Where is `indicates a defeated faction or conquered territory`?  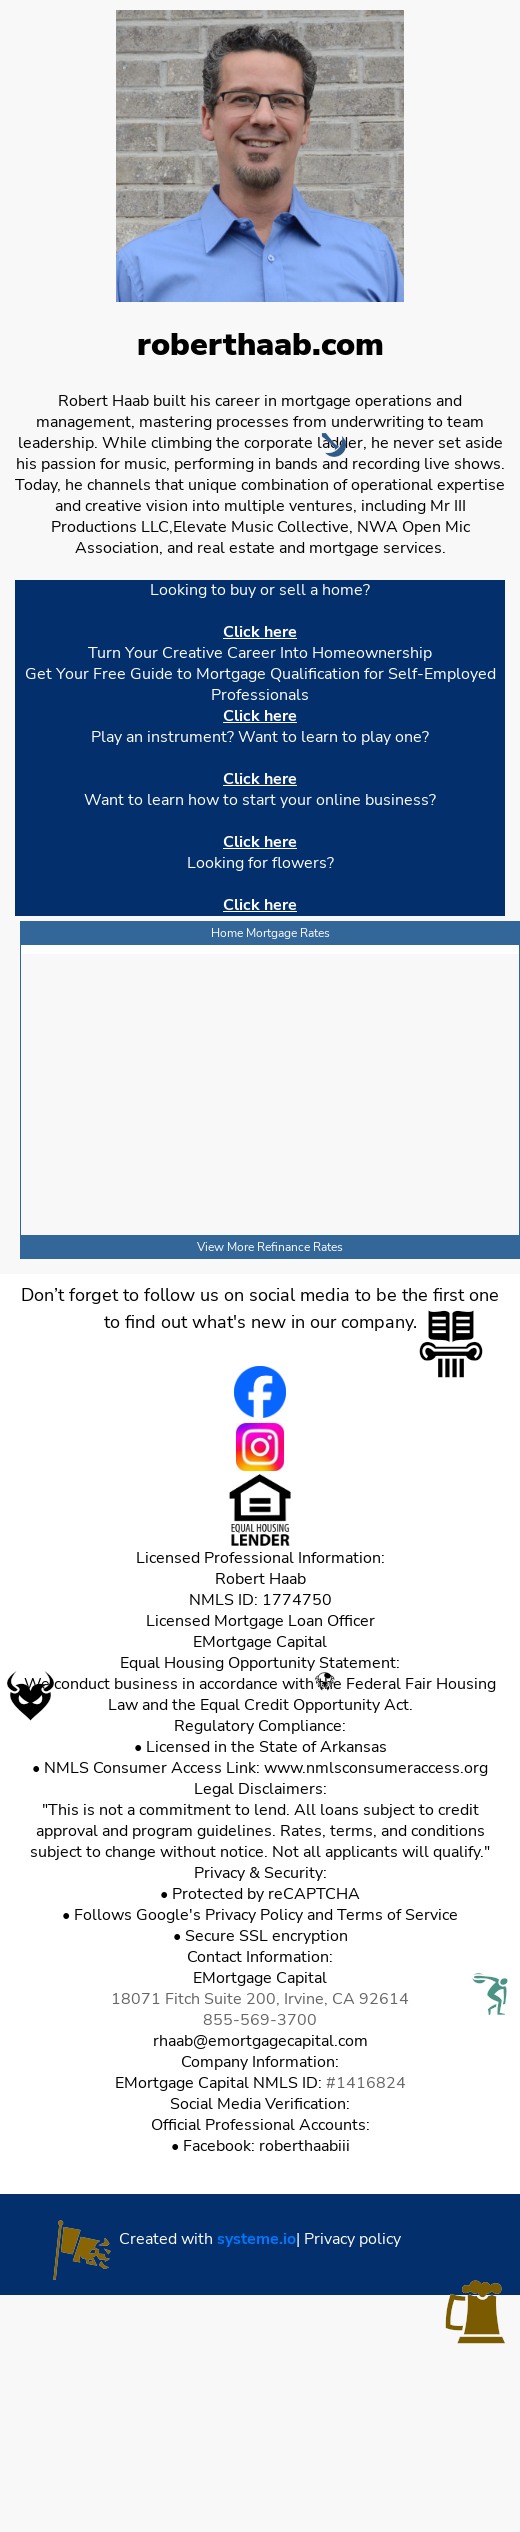 indicates a defeated faction or conquered territory is located at coordinates (81, 2250).